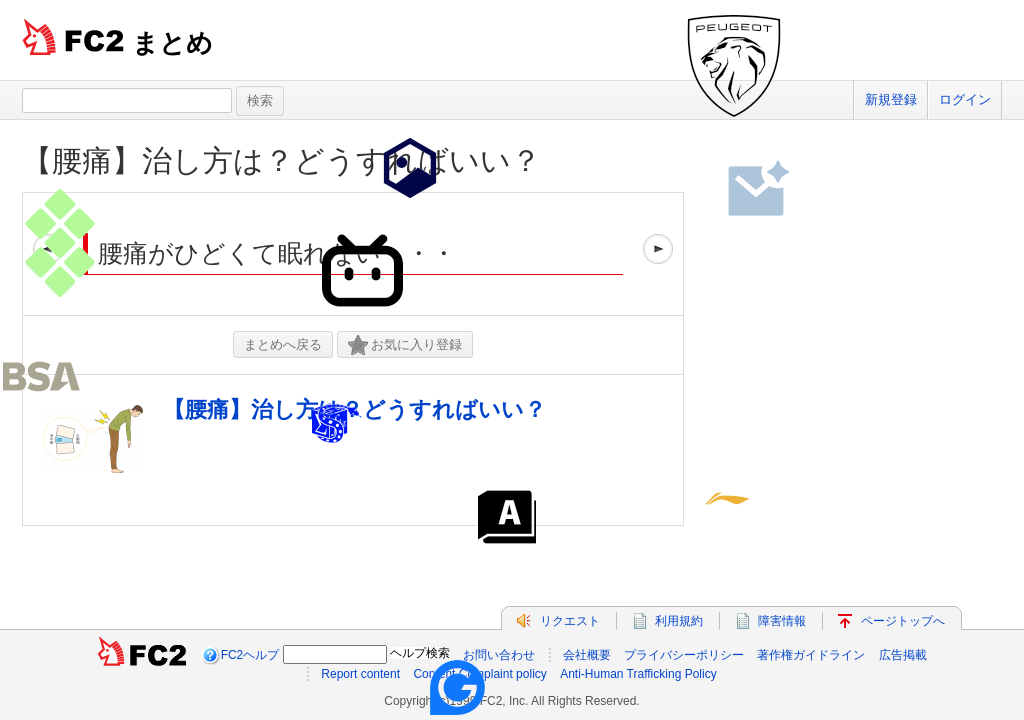  What do you see at coordinates (410, 168) in the screenshot?
I see `view NFT collection or digital assets` at bounding box center [410, 168].